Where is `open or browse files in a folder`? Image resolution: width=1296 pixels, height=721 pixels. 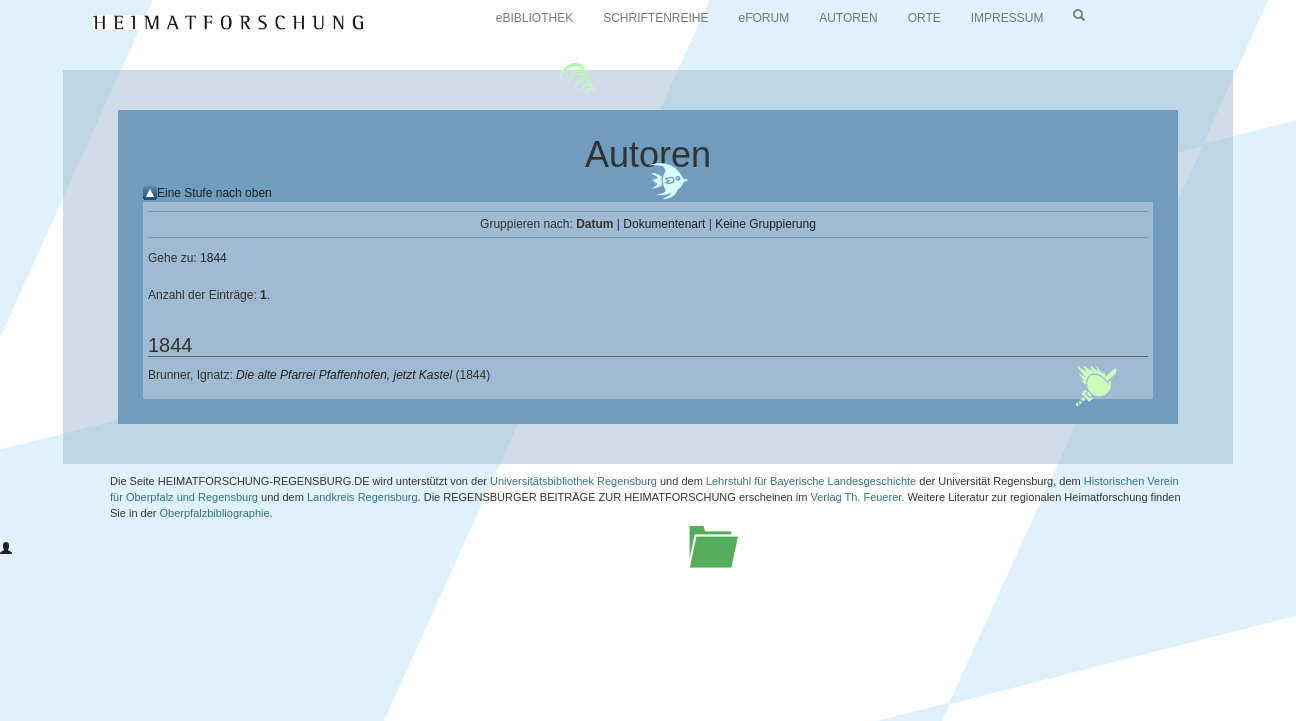
open or browse files in a folder is located at coordinates (713, 546).